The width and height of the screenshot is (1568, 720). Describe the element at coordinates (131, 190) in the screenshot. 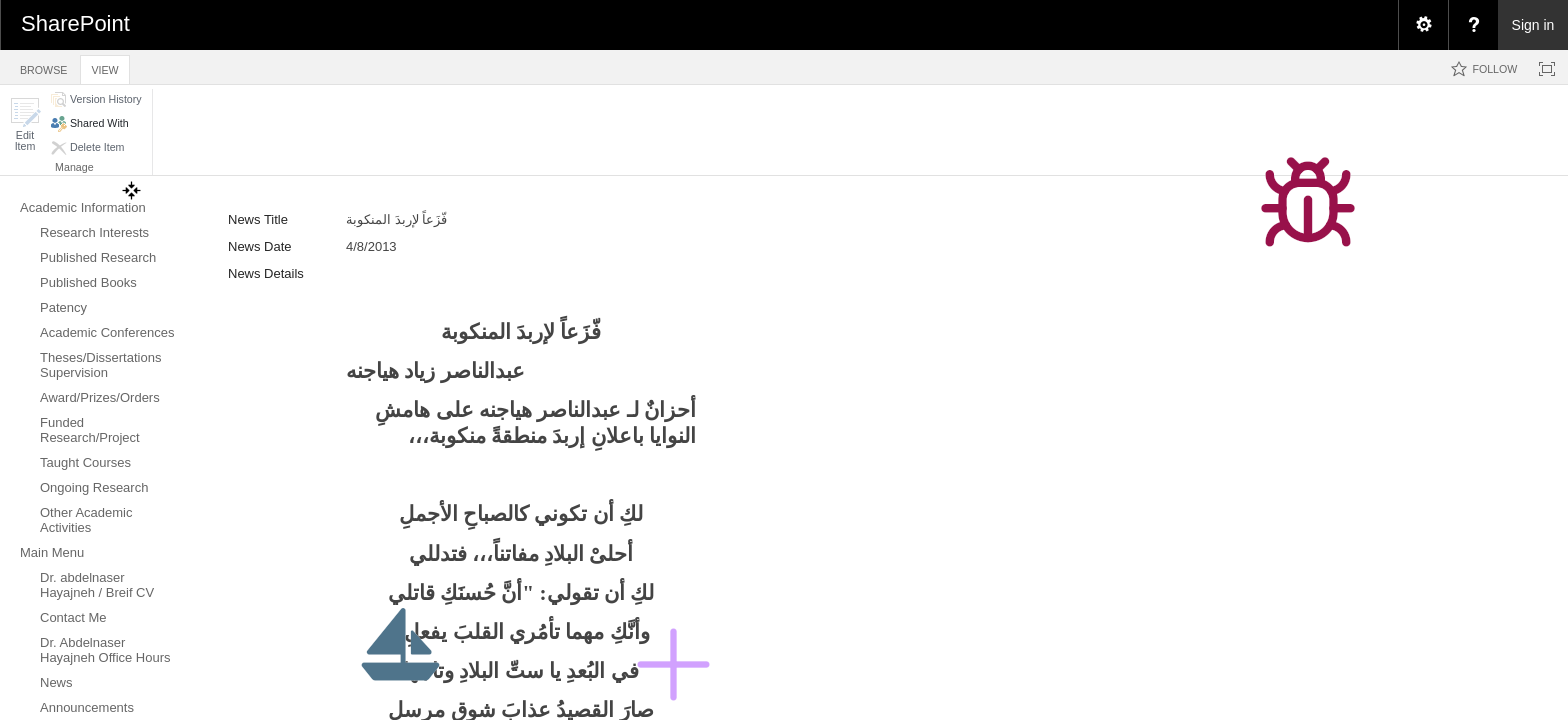

I see `collapse or minimize content from all sides` at that location.